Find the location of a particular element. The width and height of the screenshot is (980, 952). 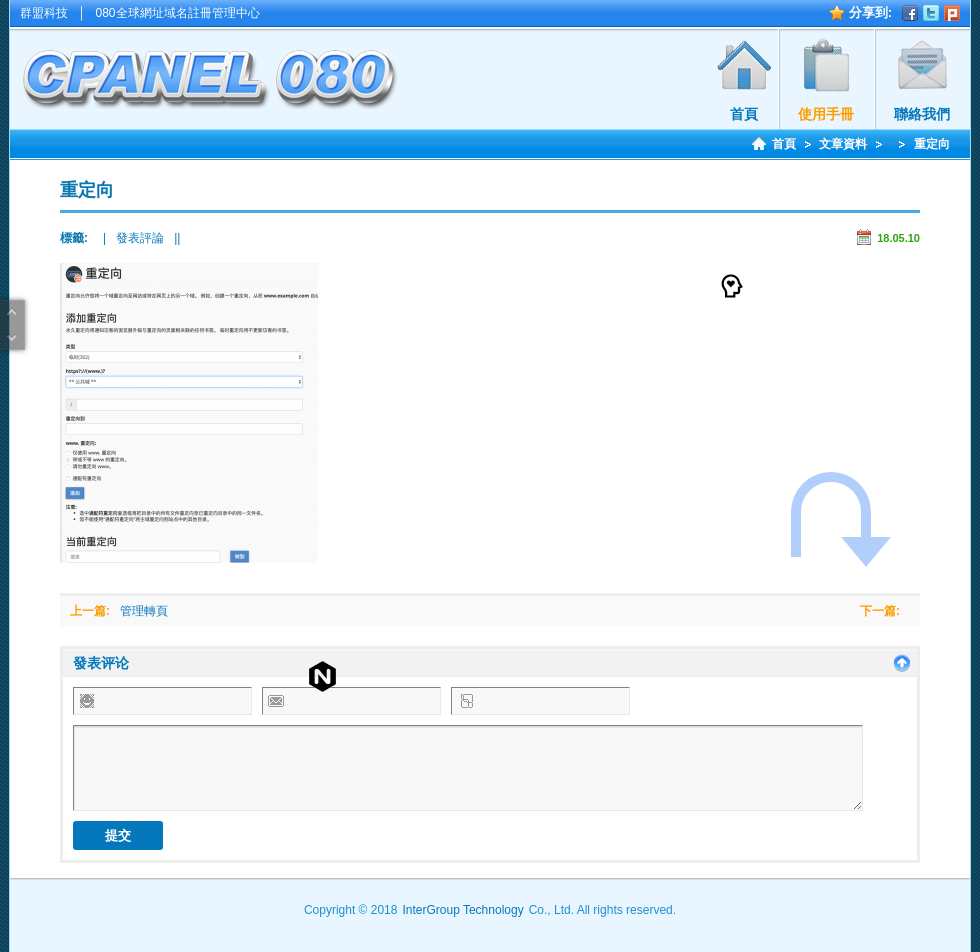

go back to previous screen is located at coordinates (836, 517).